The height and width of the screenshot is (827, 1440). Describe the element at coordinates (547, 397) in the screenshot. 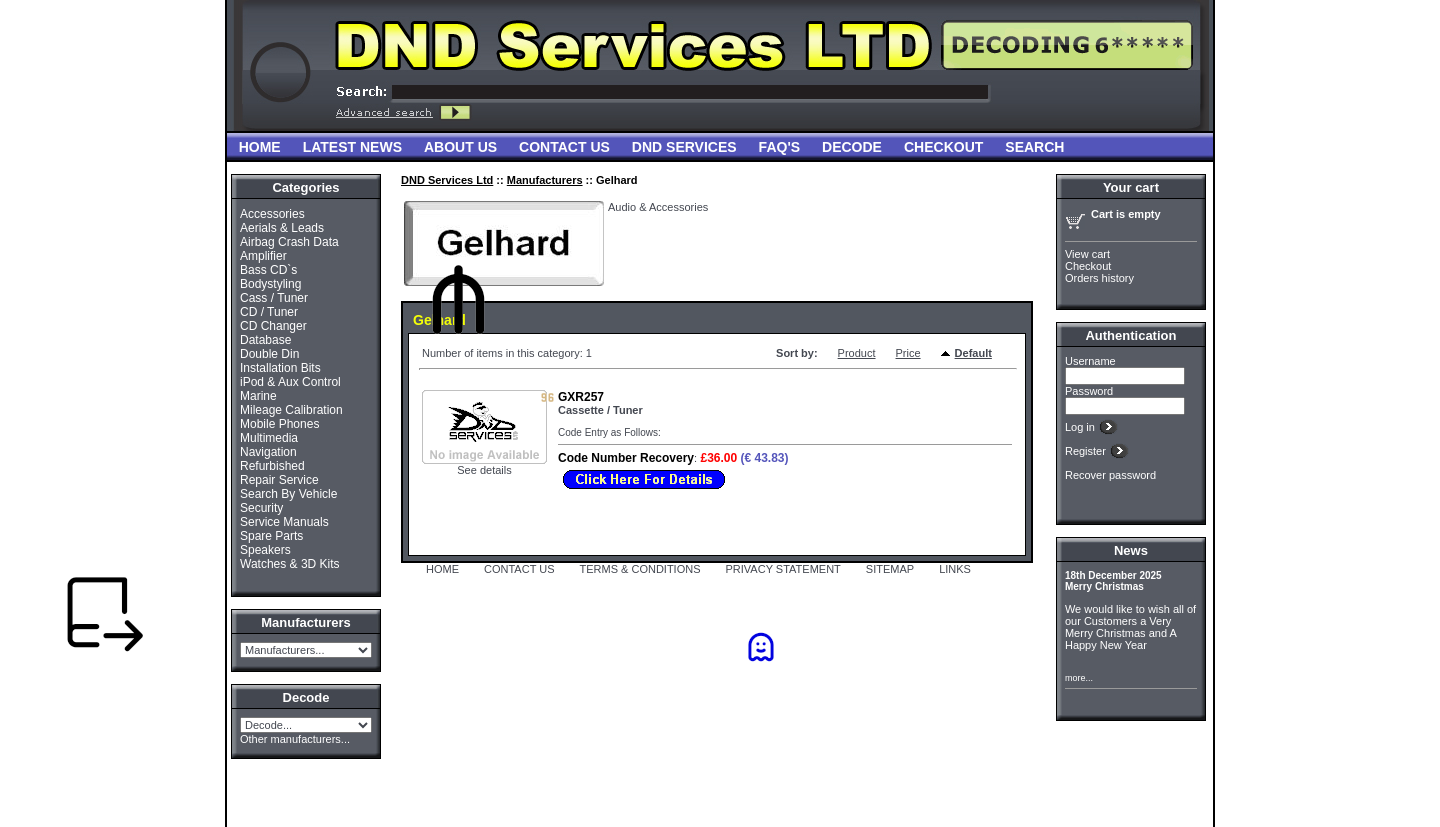

I see `displays the number 96 as a label or count indicator` at that location.